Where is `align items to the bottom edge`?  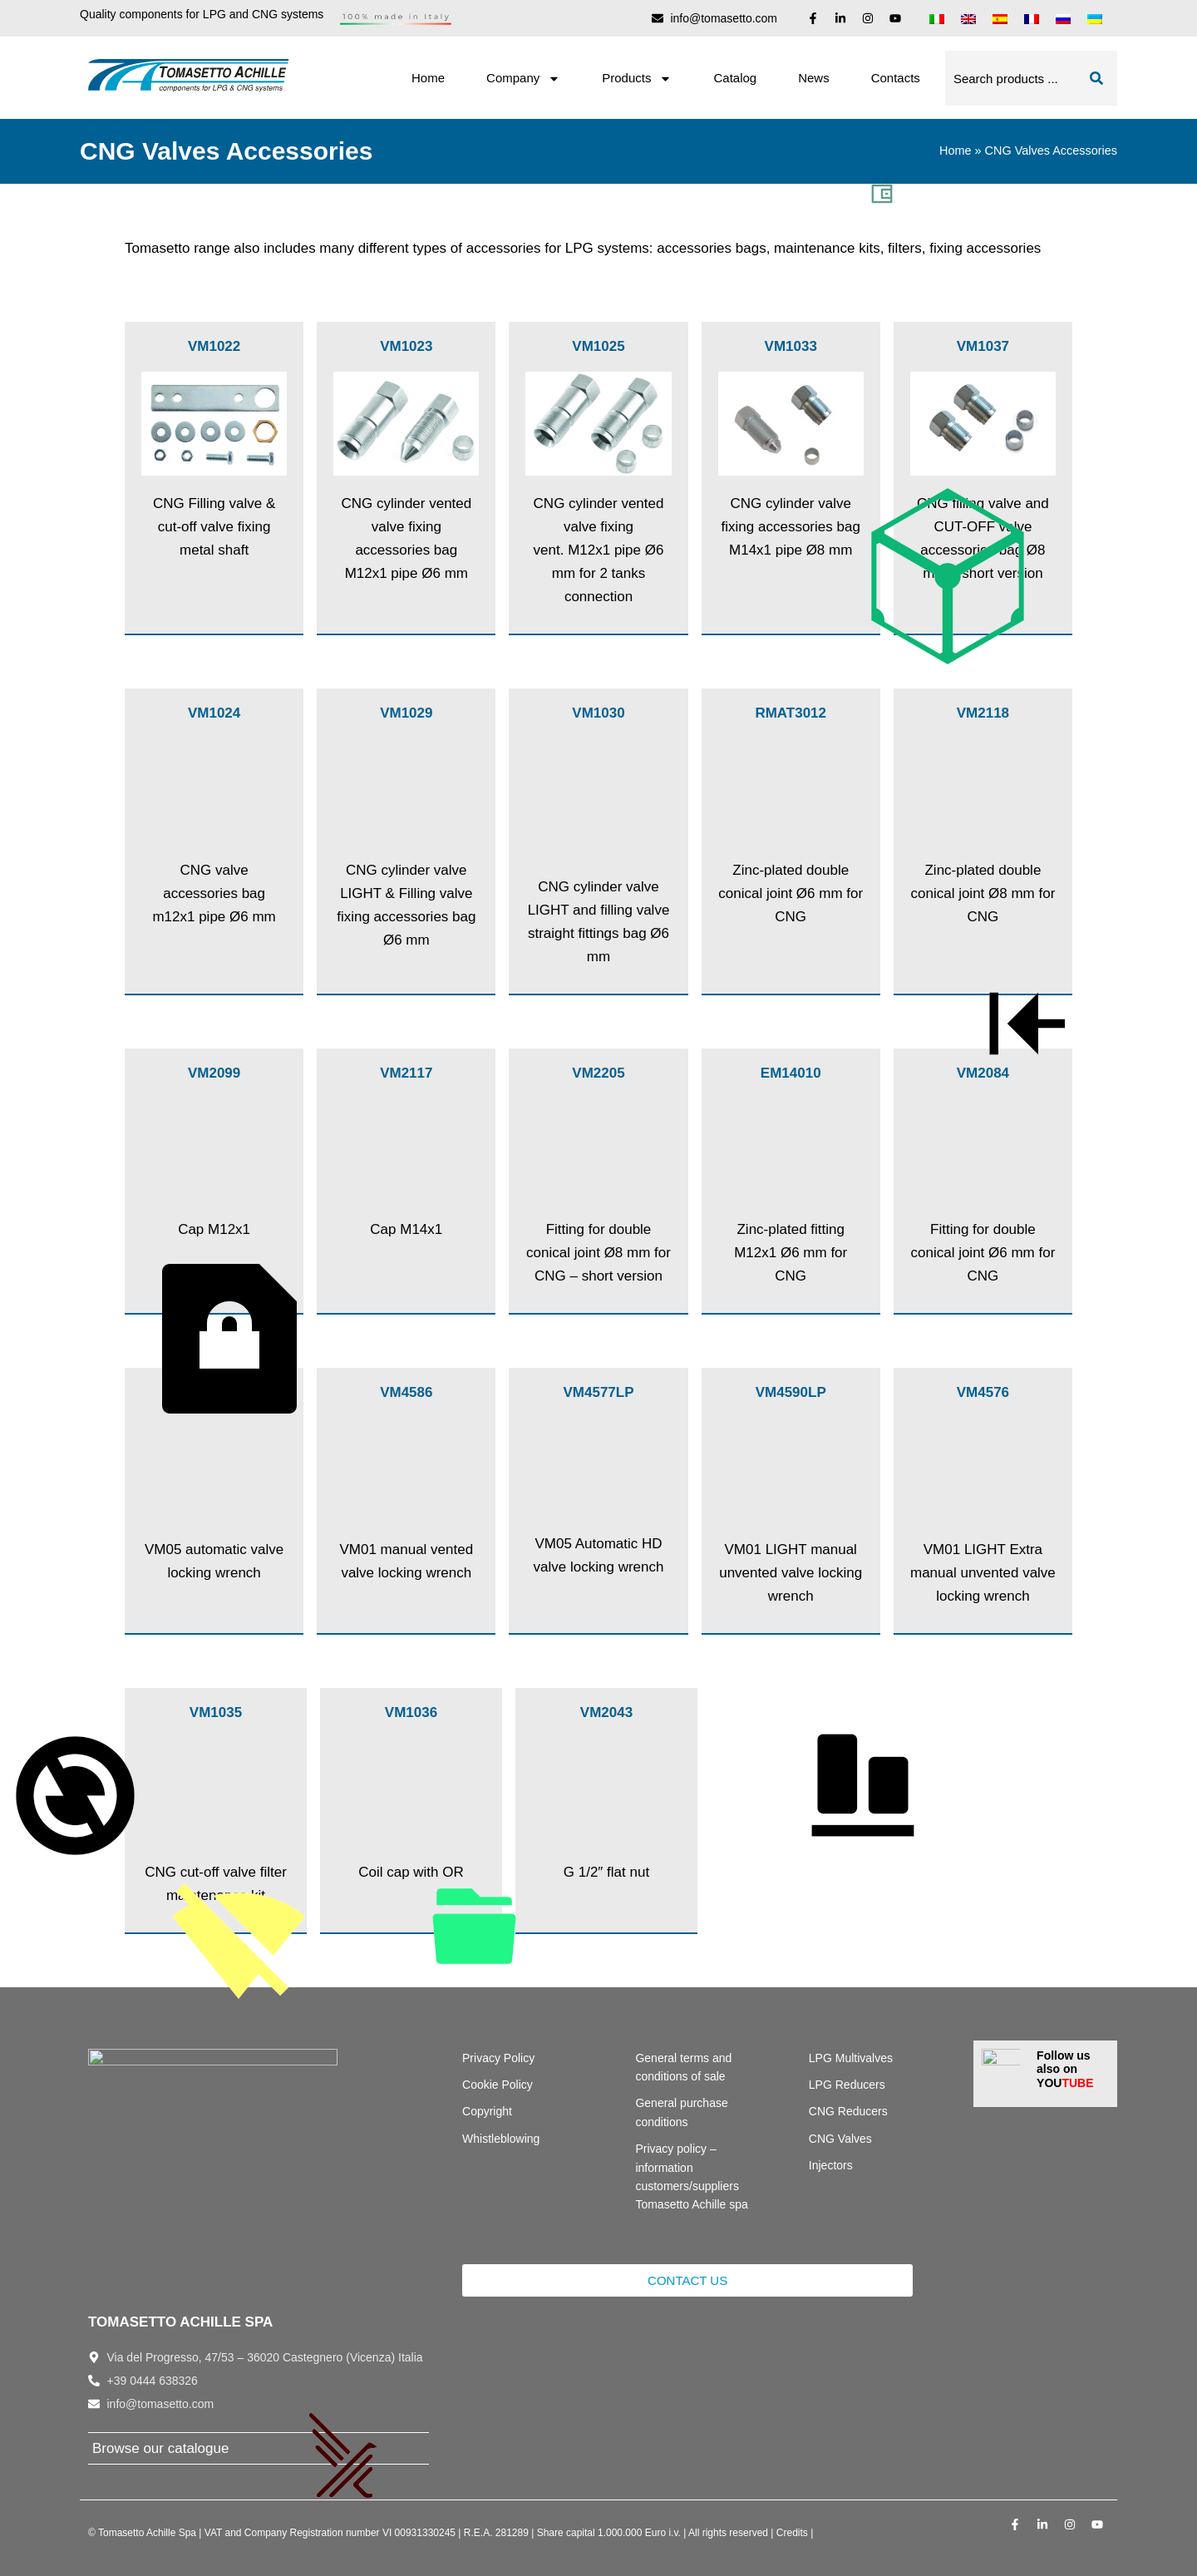
align items to the bottom edge is located at coordinates (863, 1785).